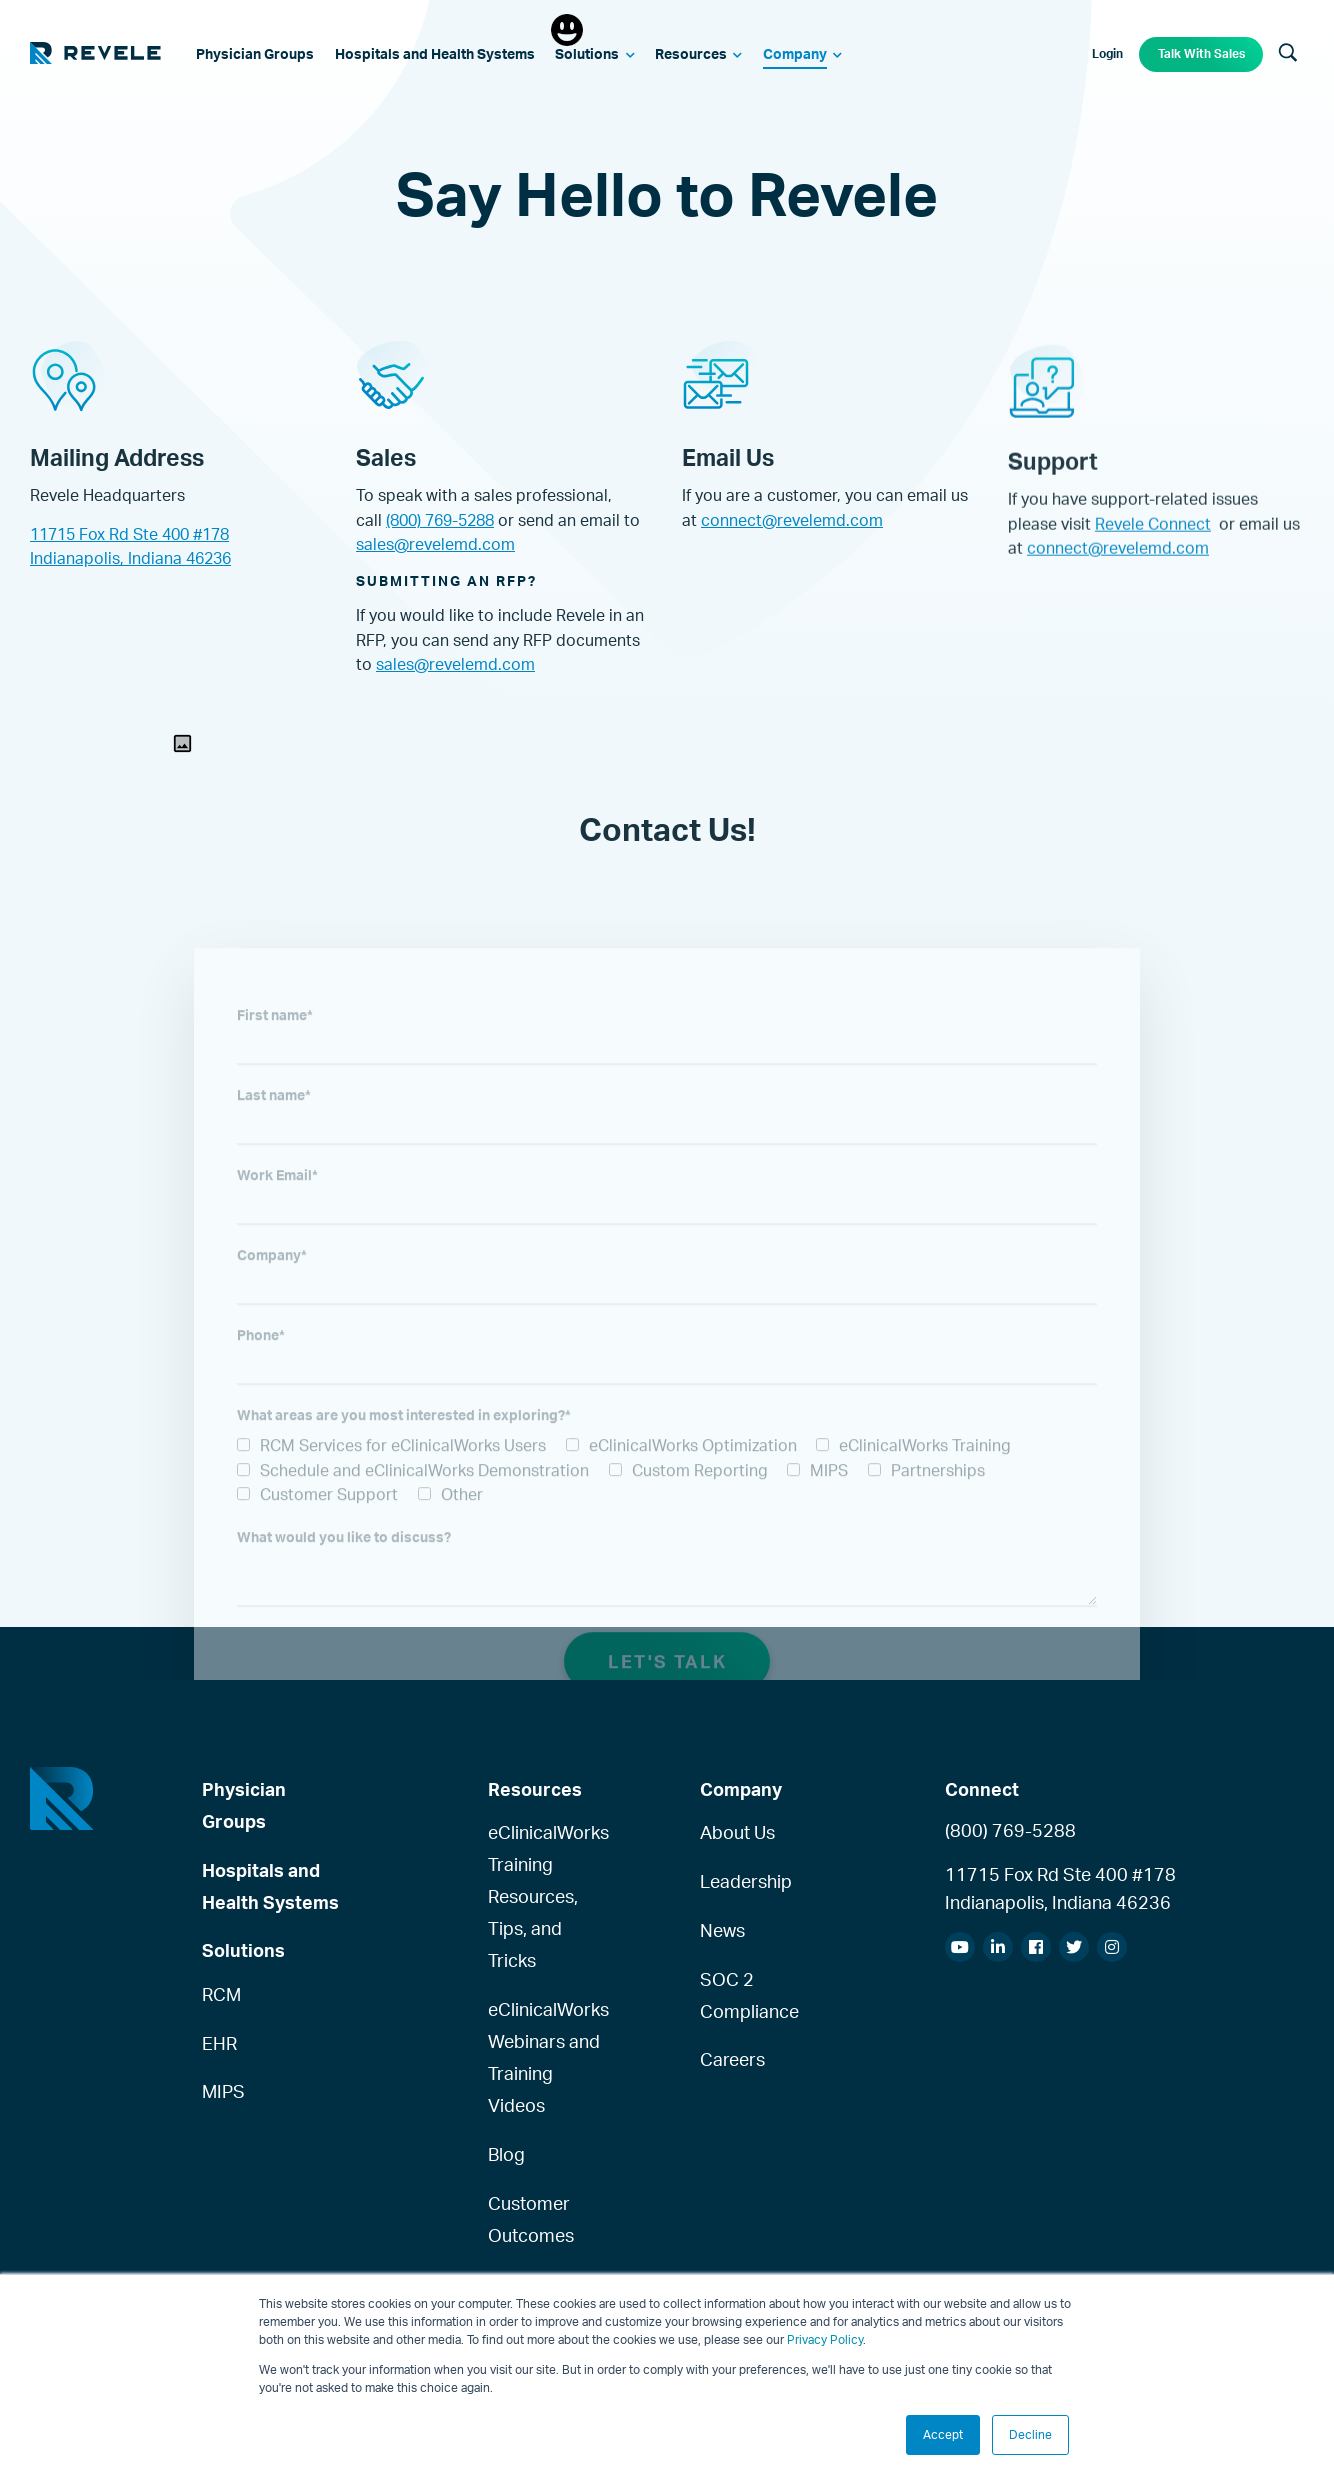  I want to click on react to a message with a happy emoji, so click(567, 30).